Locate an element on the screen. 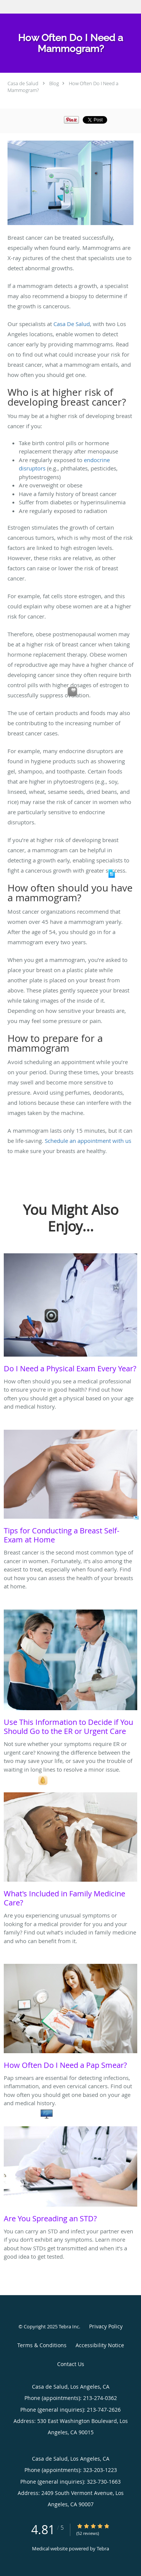 This screenshot has height=2576, width=141. open microsoft warehouse management files is located at coordinates (136, 1518).